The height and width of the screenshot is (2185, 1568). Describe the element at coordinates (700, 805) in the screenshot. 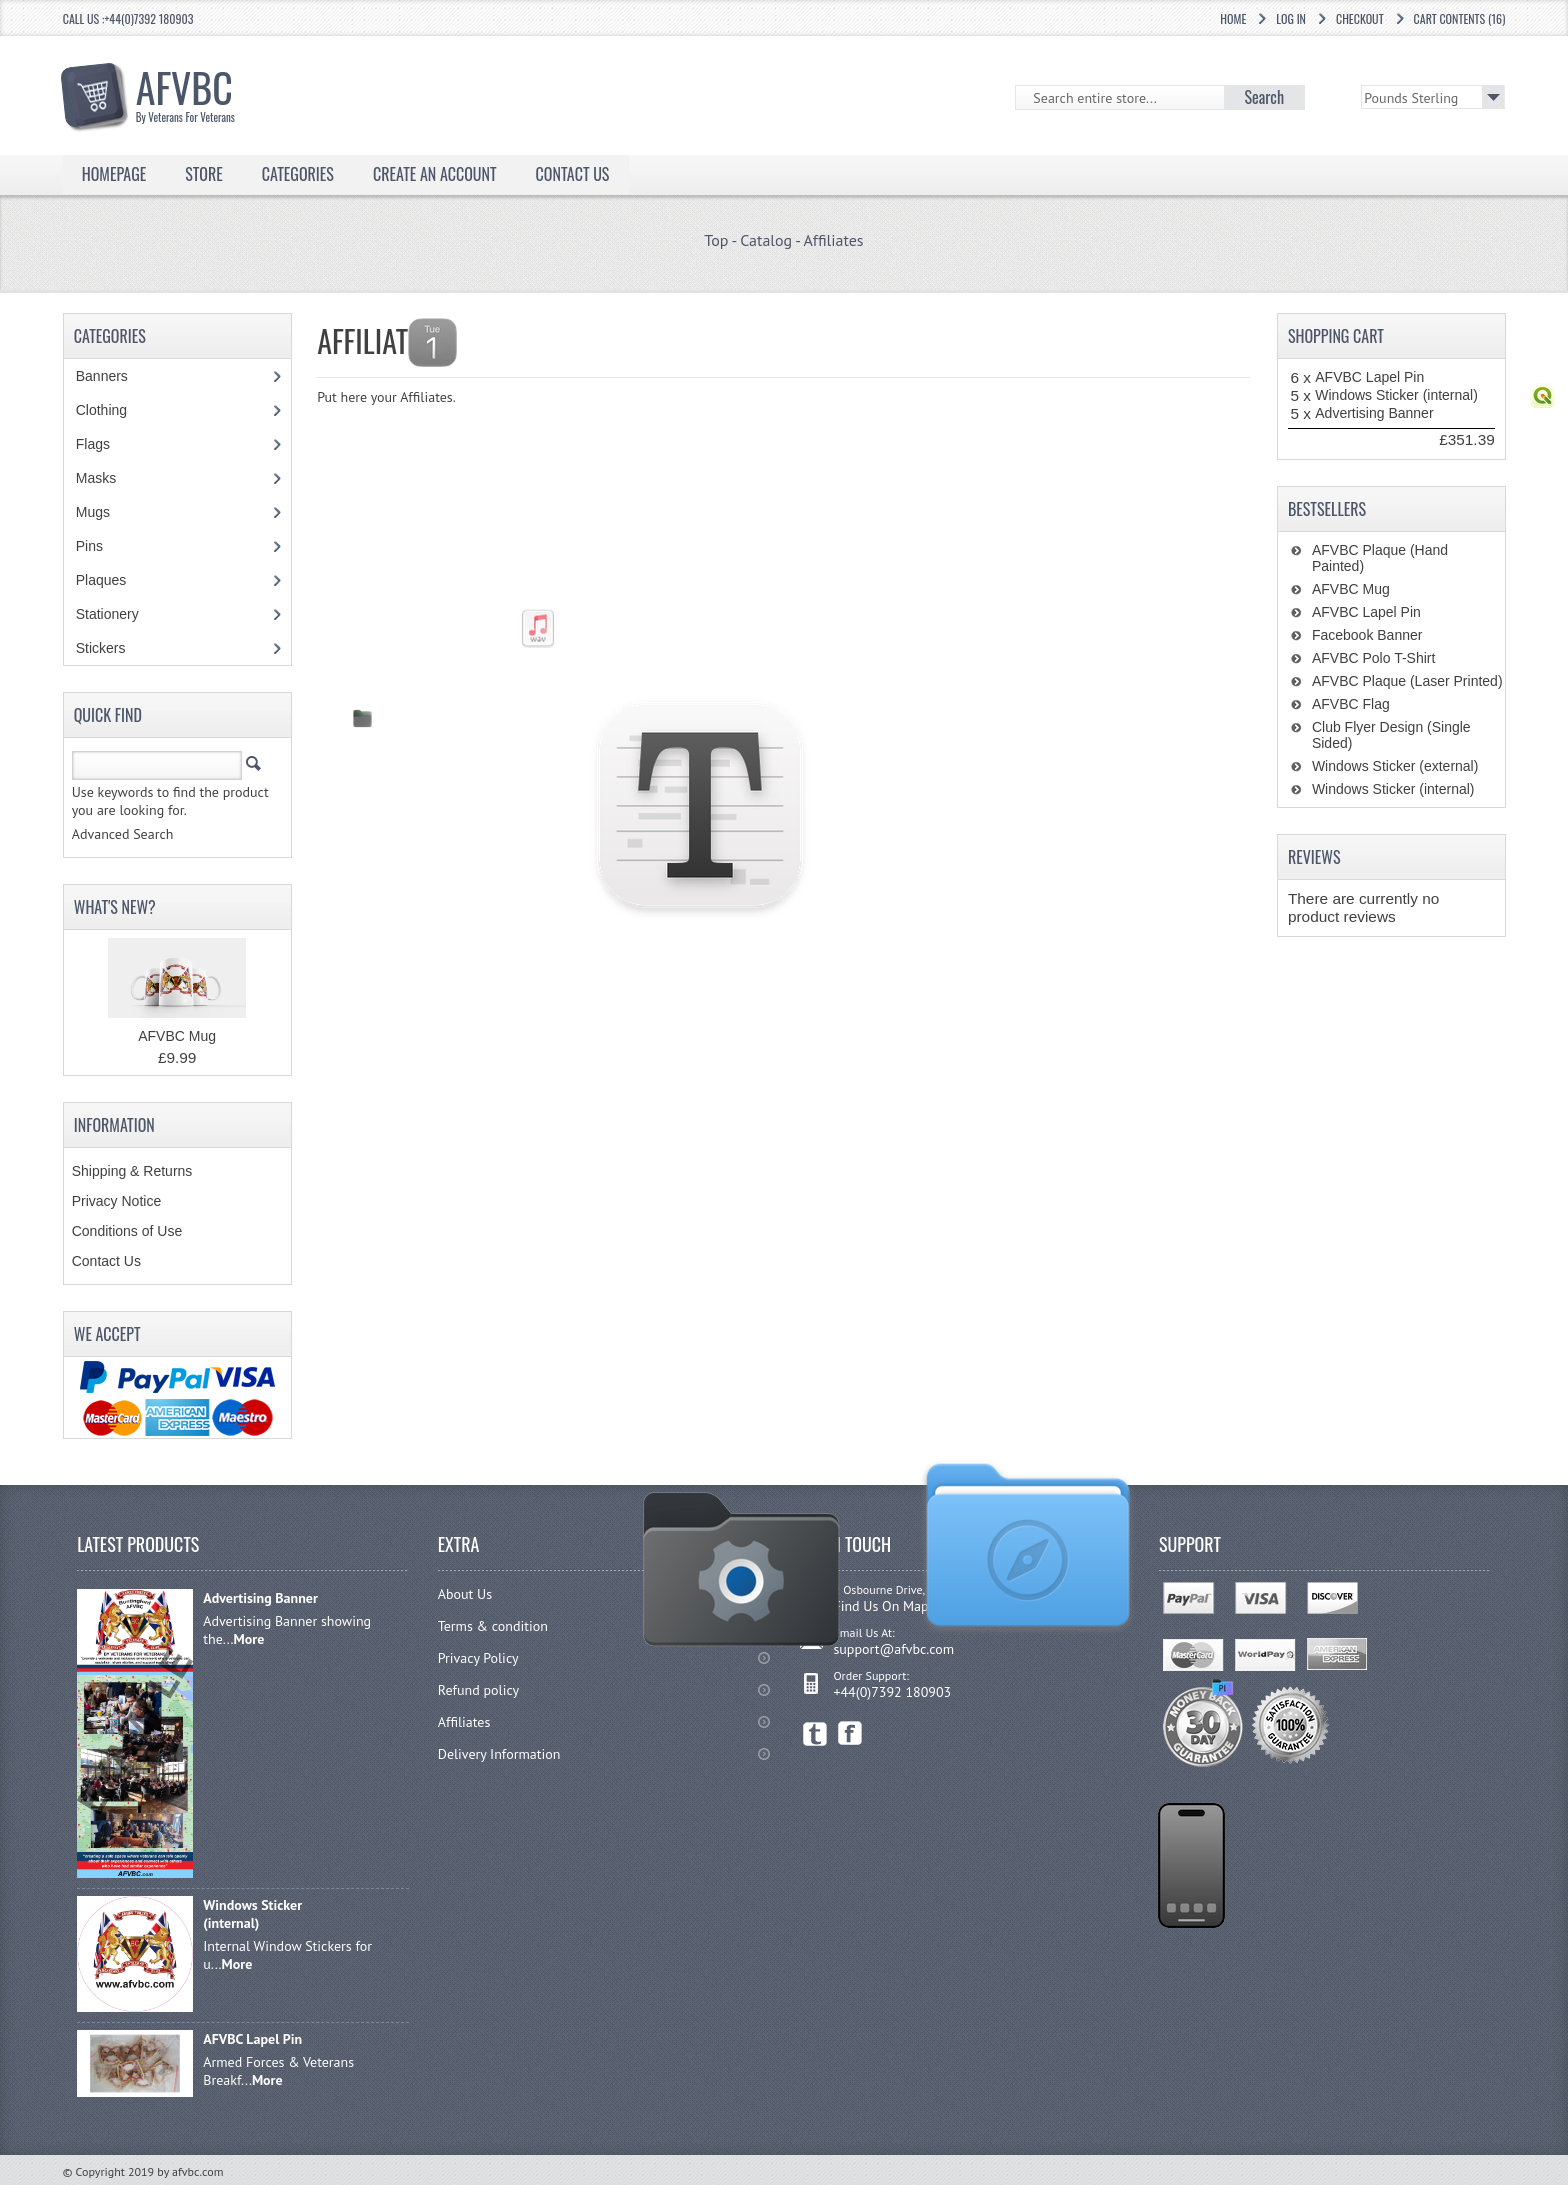

I see `open typora markdown editor` at that location.